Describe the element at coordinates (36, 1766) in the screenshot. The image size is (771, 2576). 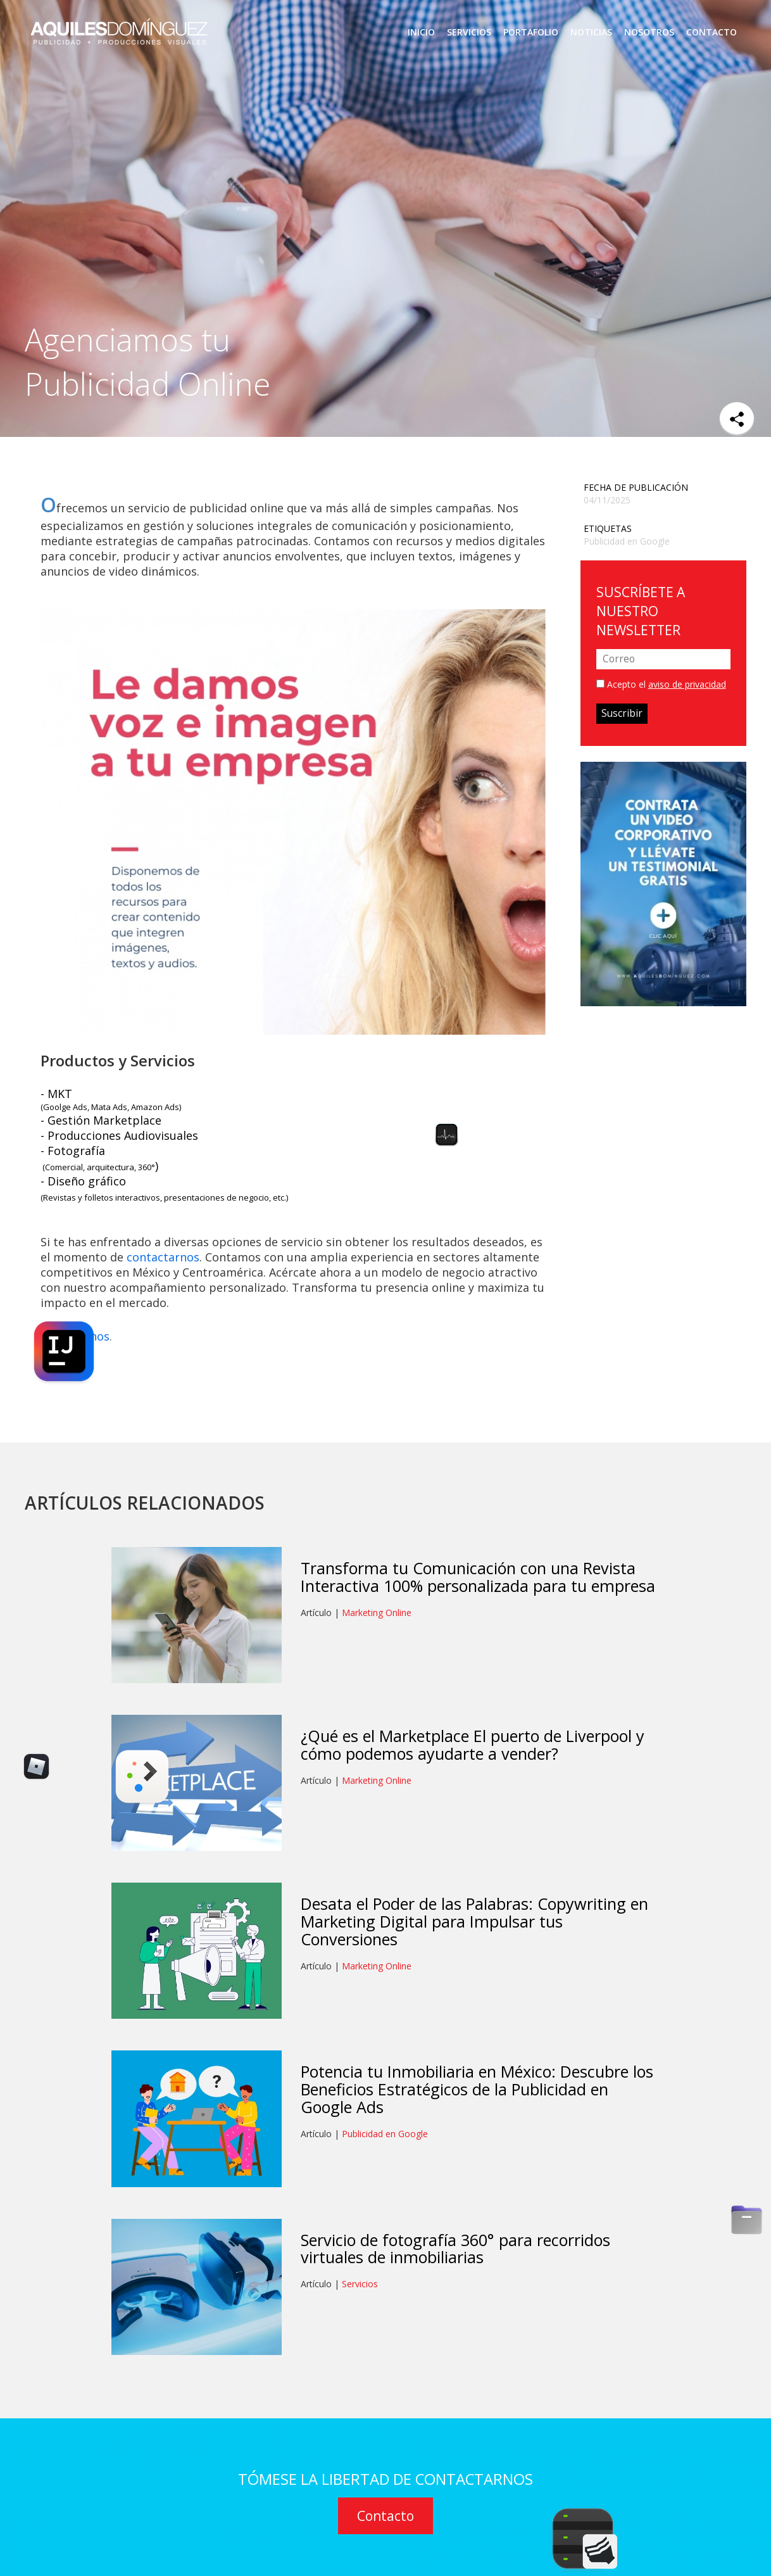
I see `open the Roblox app` at that location.